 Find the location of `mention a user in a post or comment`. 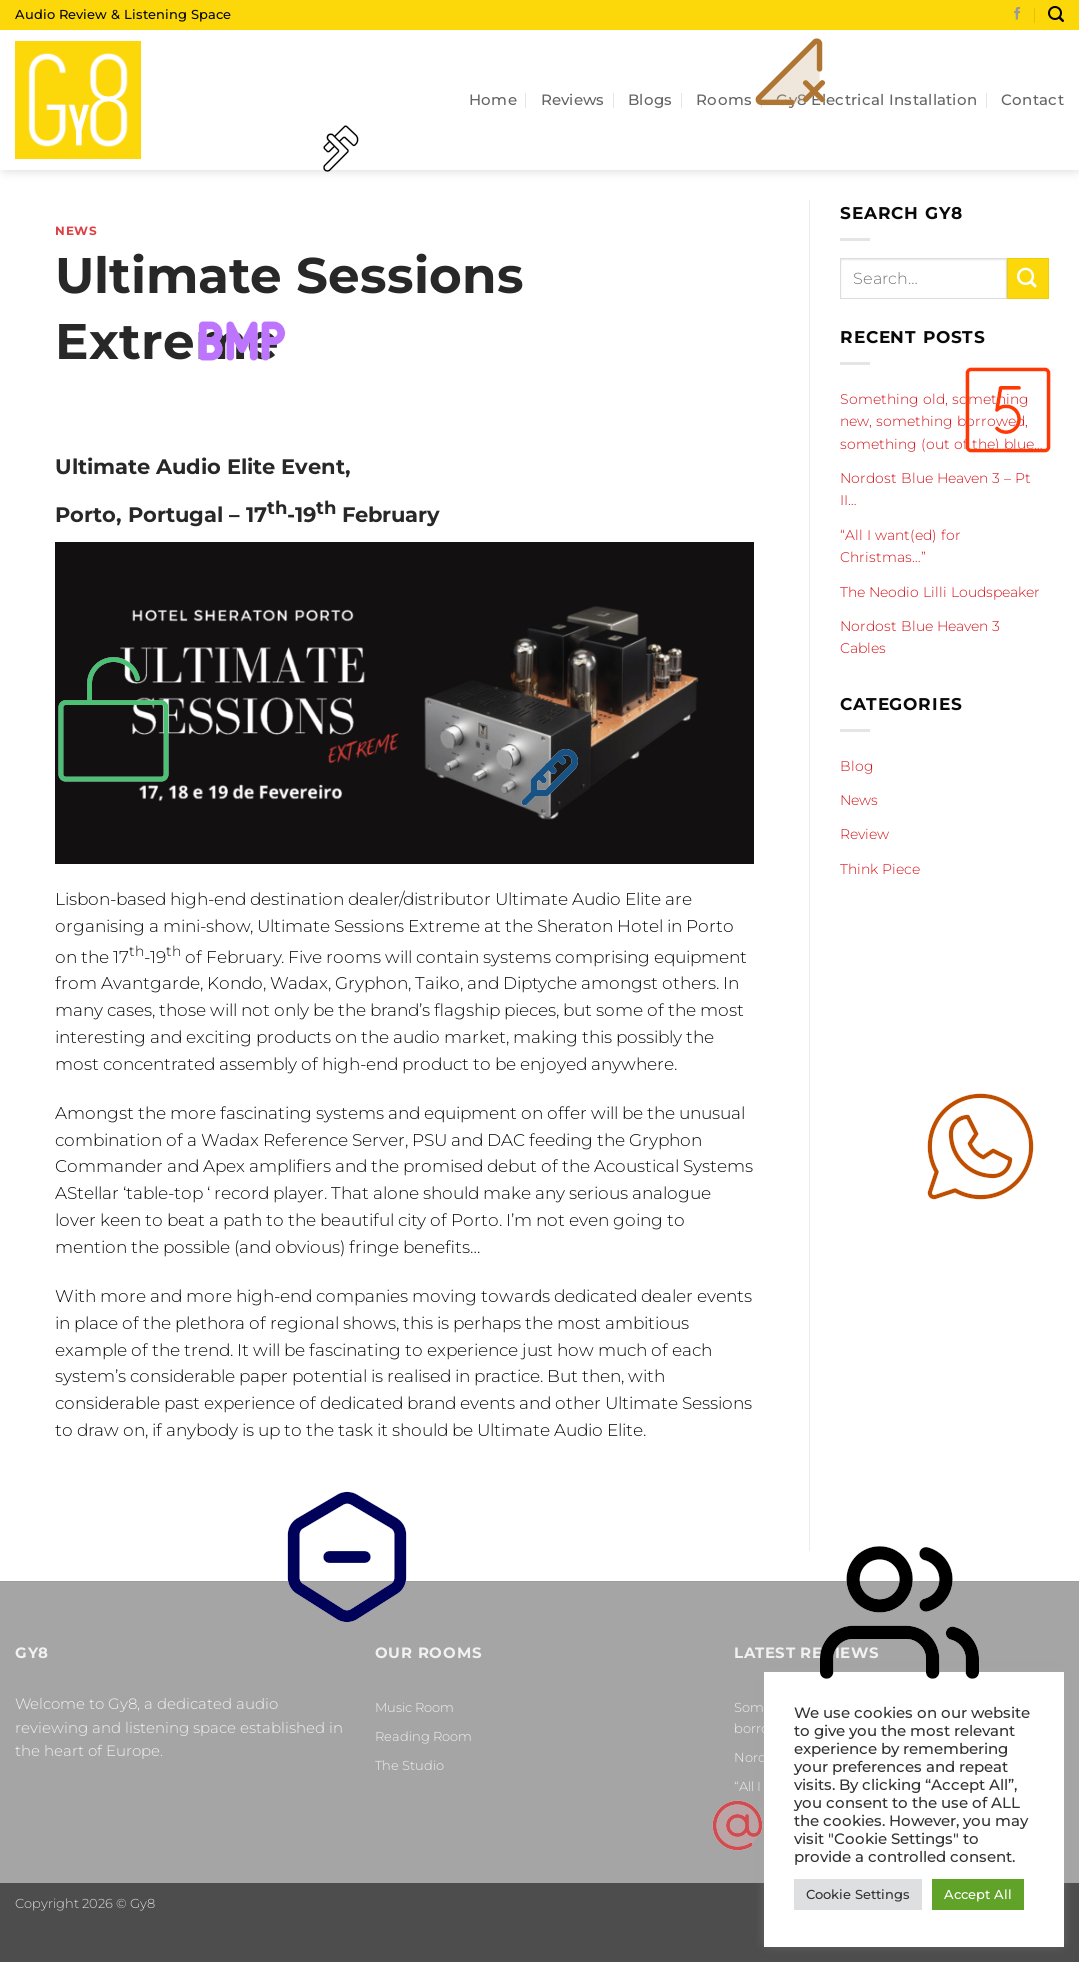

mention a user in a post or comment is located at coordinates (737, 1825).